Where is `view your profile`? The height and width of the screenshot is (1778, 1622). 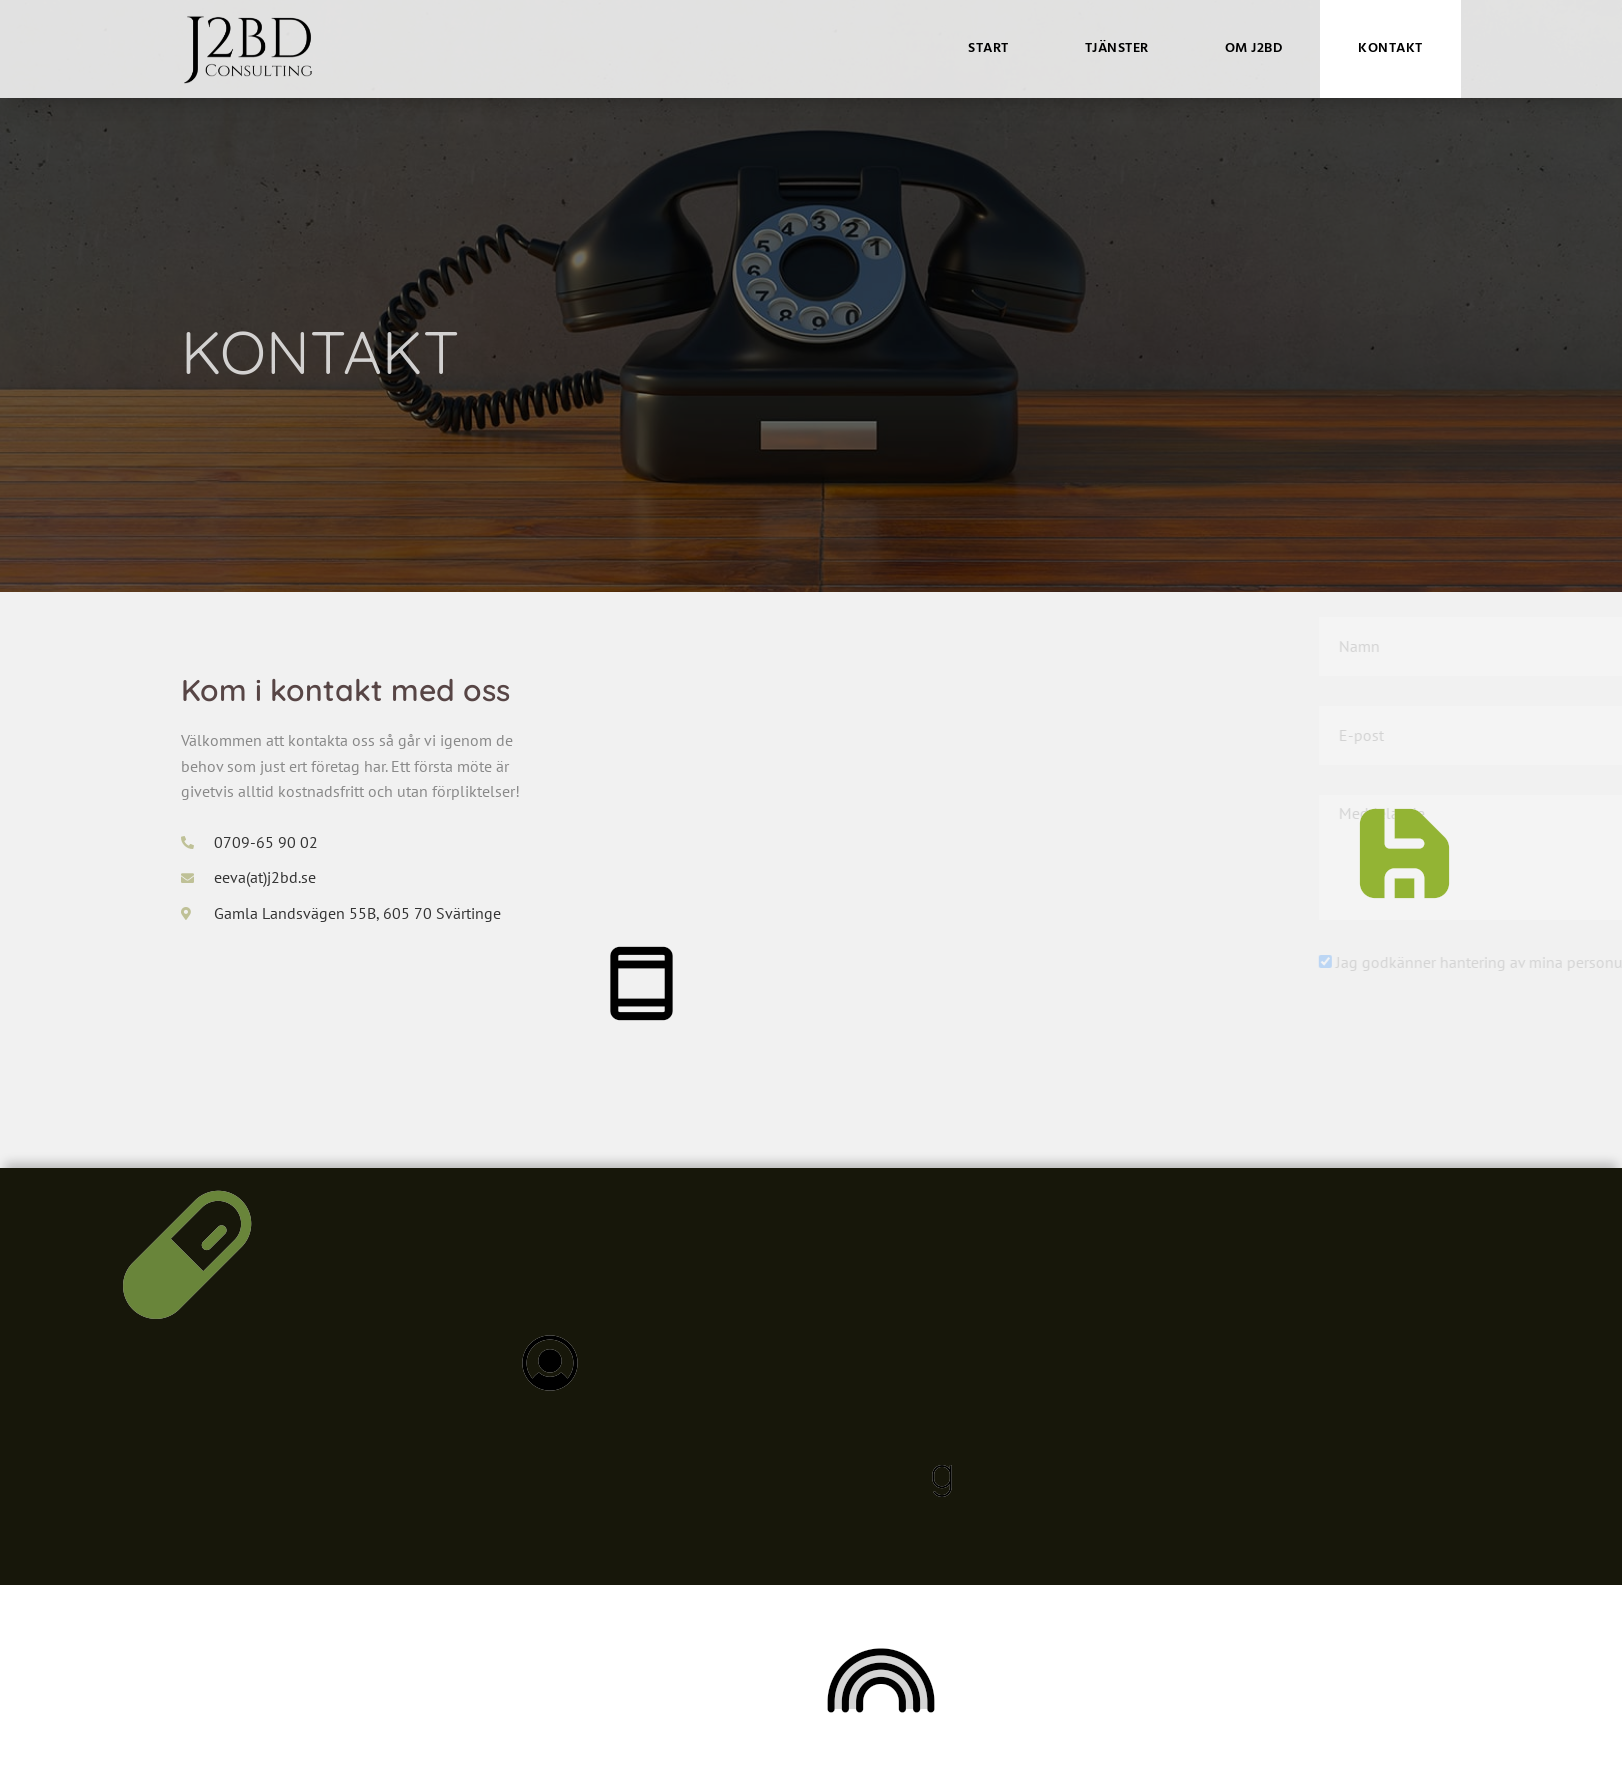 view your profile is located at coordinates (550, 1363).